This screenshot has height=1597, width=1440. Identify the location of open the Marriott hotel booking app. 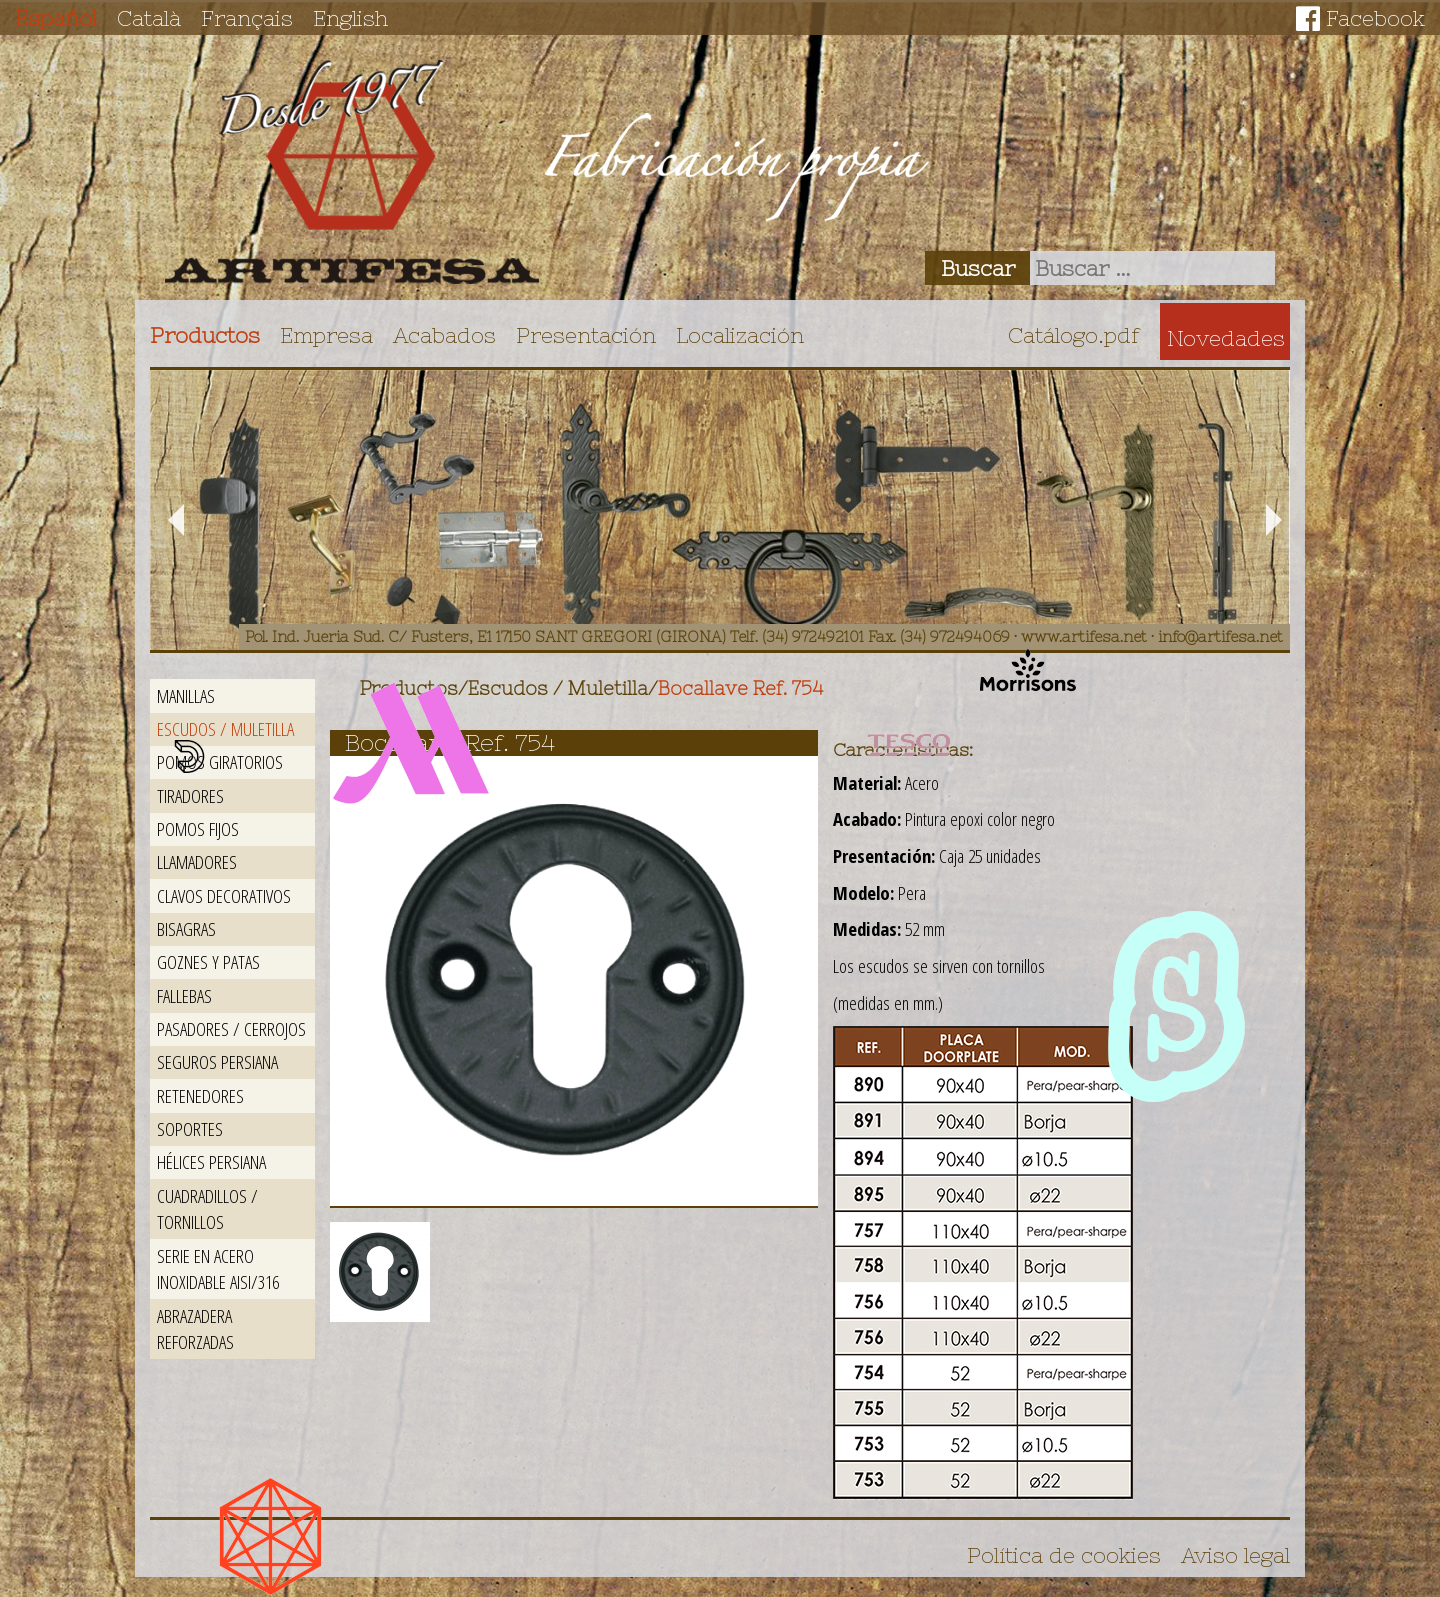
(411, 743).